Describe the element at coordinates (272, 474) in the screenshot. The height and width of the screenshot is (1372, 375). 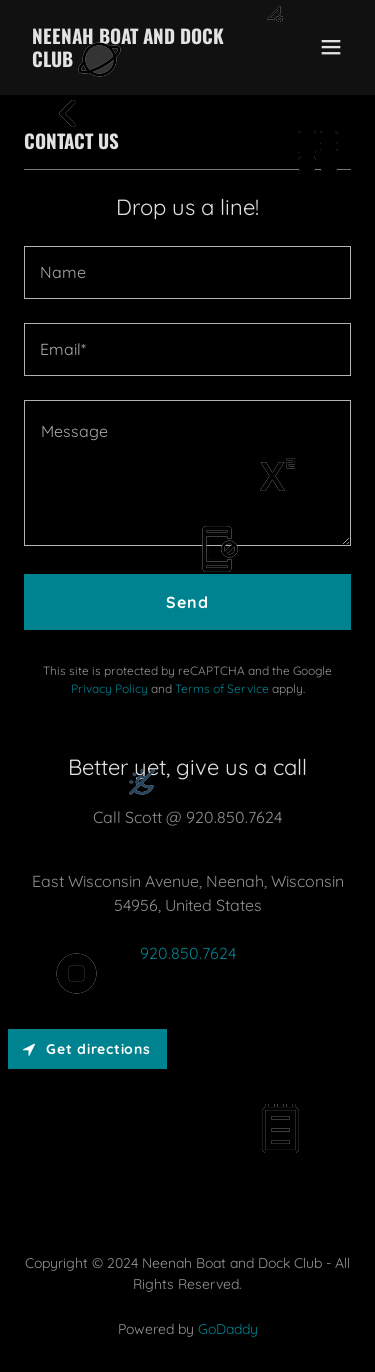
I see `format selected text as superscript` at that location.